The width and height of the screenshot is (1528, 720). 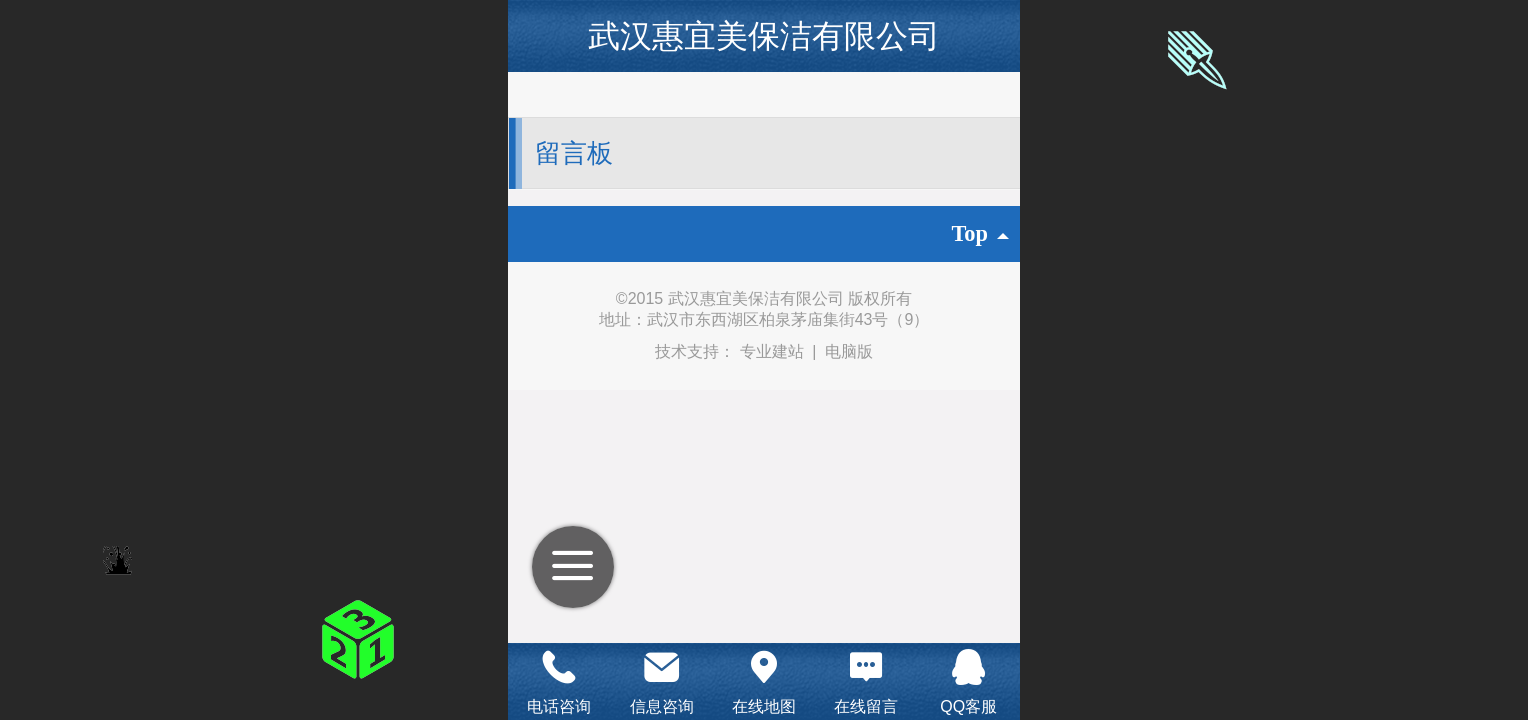 What do you see at coordinates (117, 560) in the screenshot?
I see `indicates volcanic activity or eruption event` at bounding box center [117, 560].